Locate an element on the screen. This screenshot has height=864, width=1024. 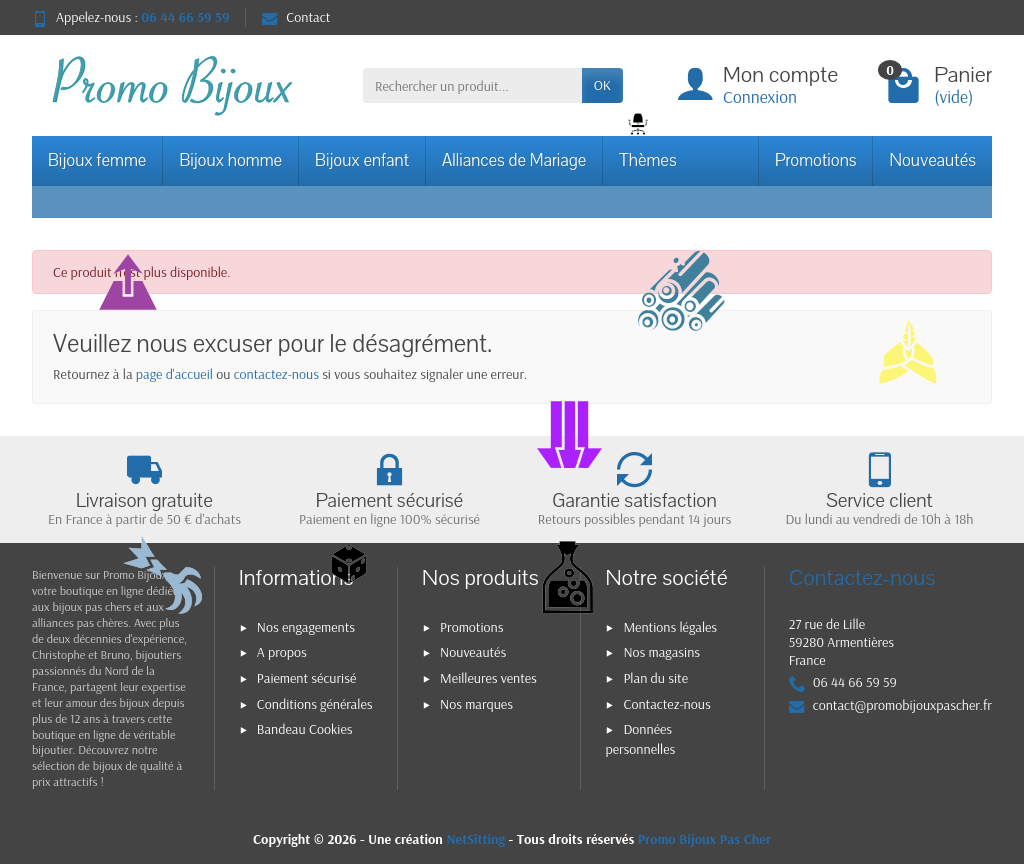
select turban headwear for character customization is located at coordinates (908, 352).